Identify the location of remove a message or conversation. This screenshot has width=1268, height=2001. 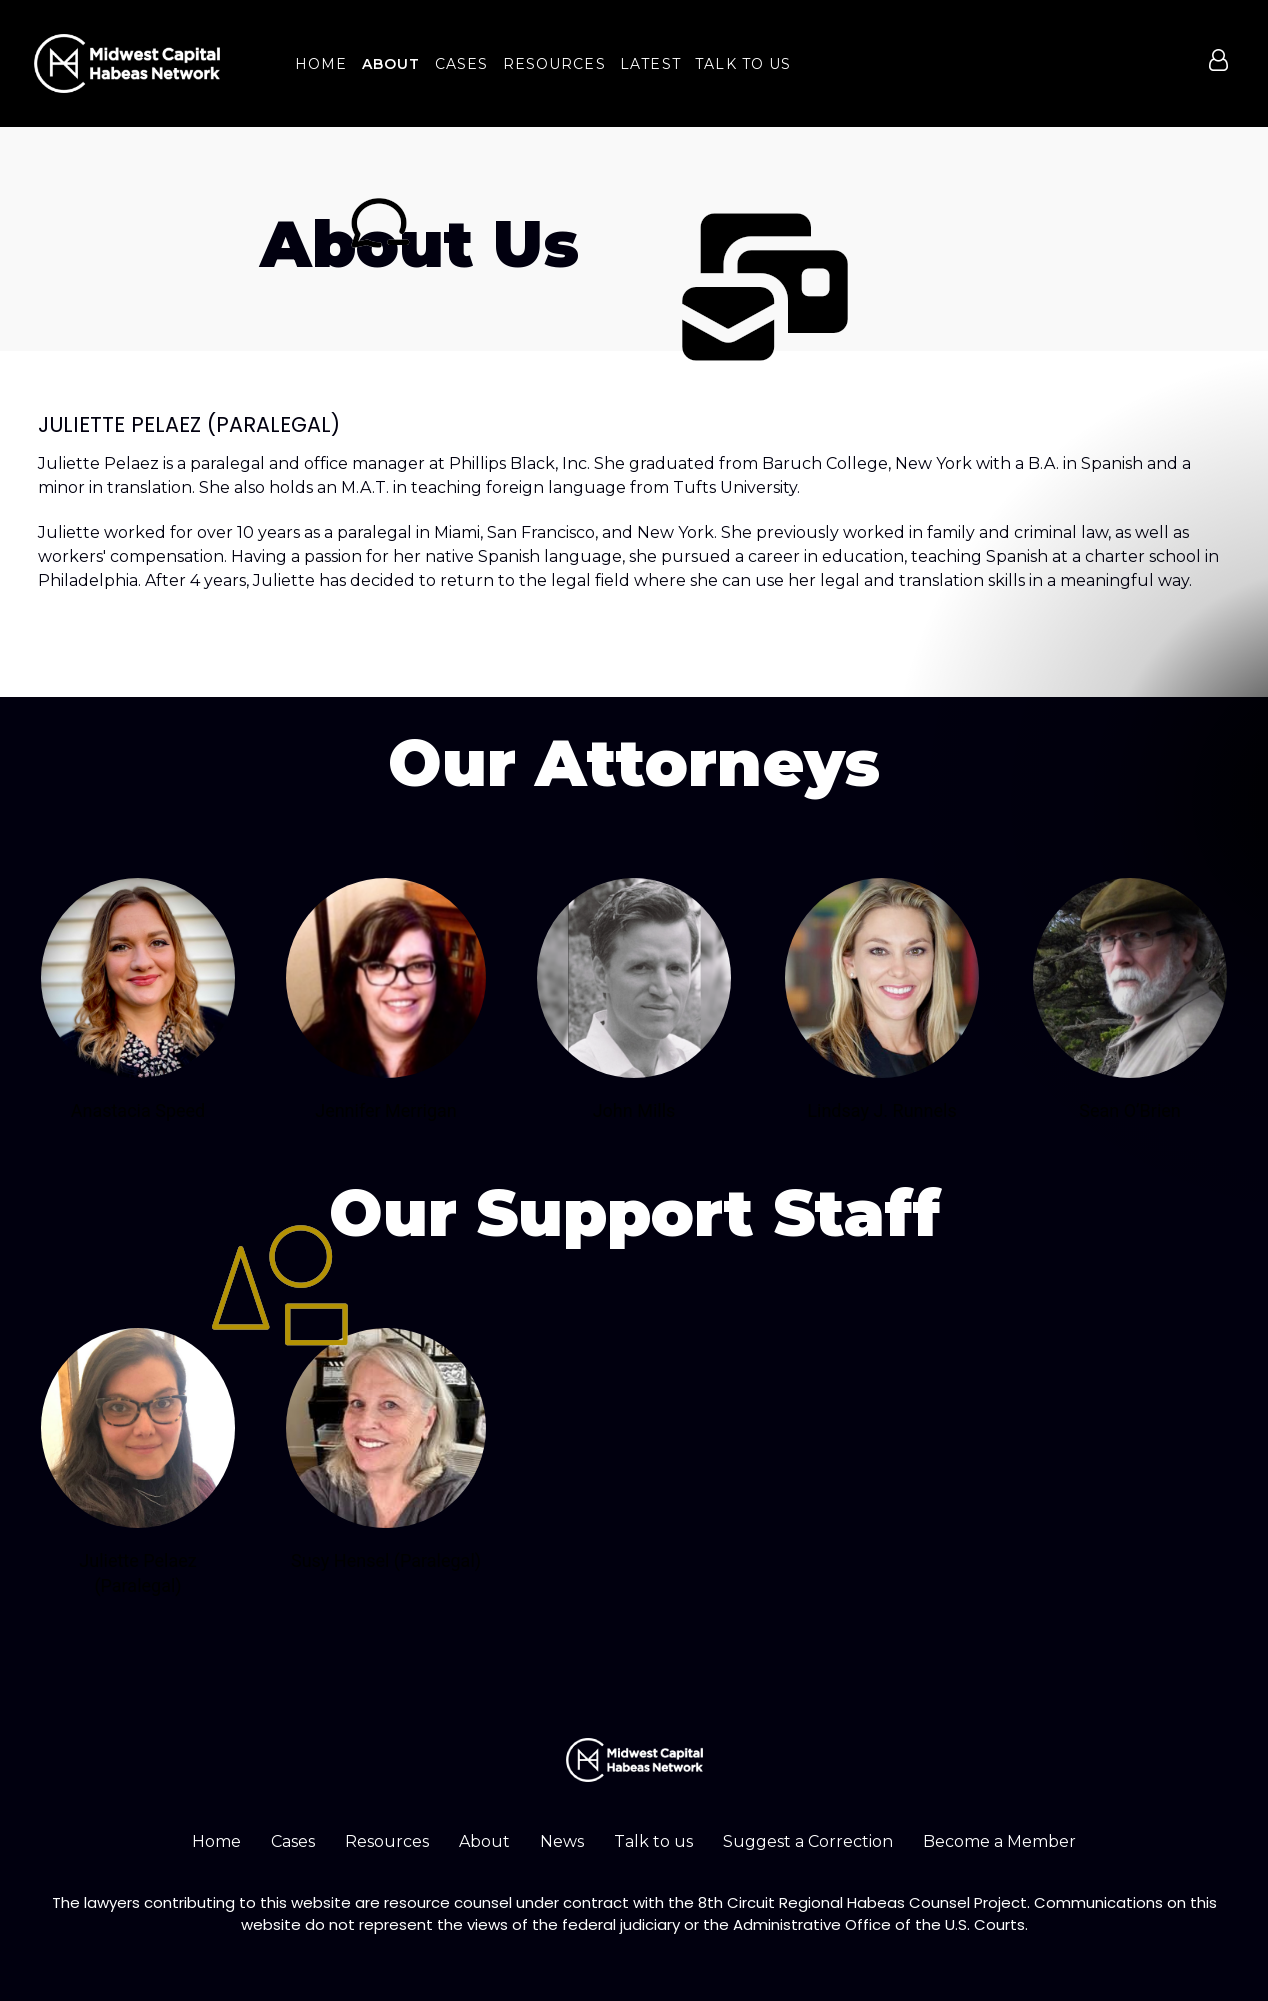
(379, 223).